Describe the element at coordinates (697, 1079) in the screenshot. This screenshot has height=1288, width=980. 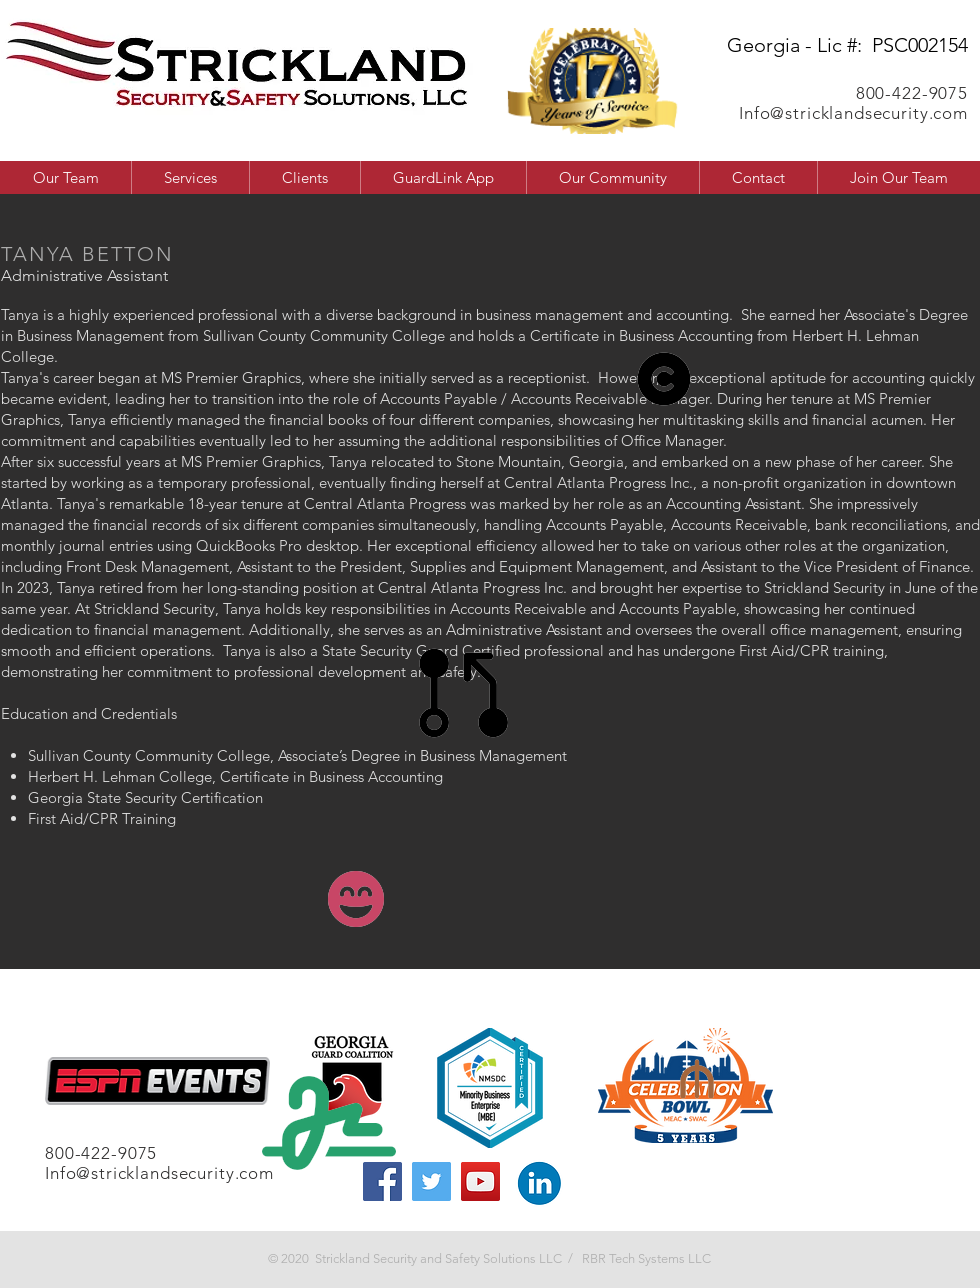
I see `indicates azerbaijani manat currency` at that location.